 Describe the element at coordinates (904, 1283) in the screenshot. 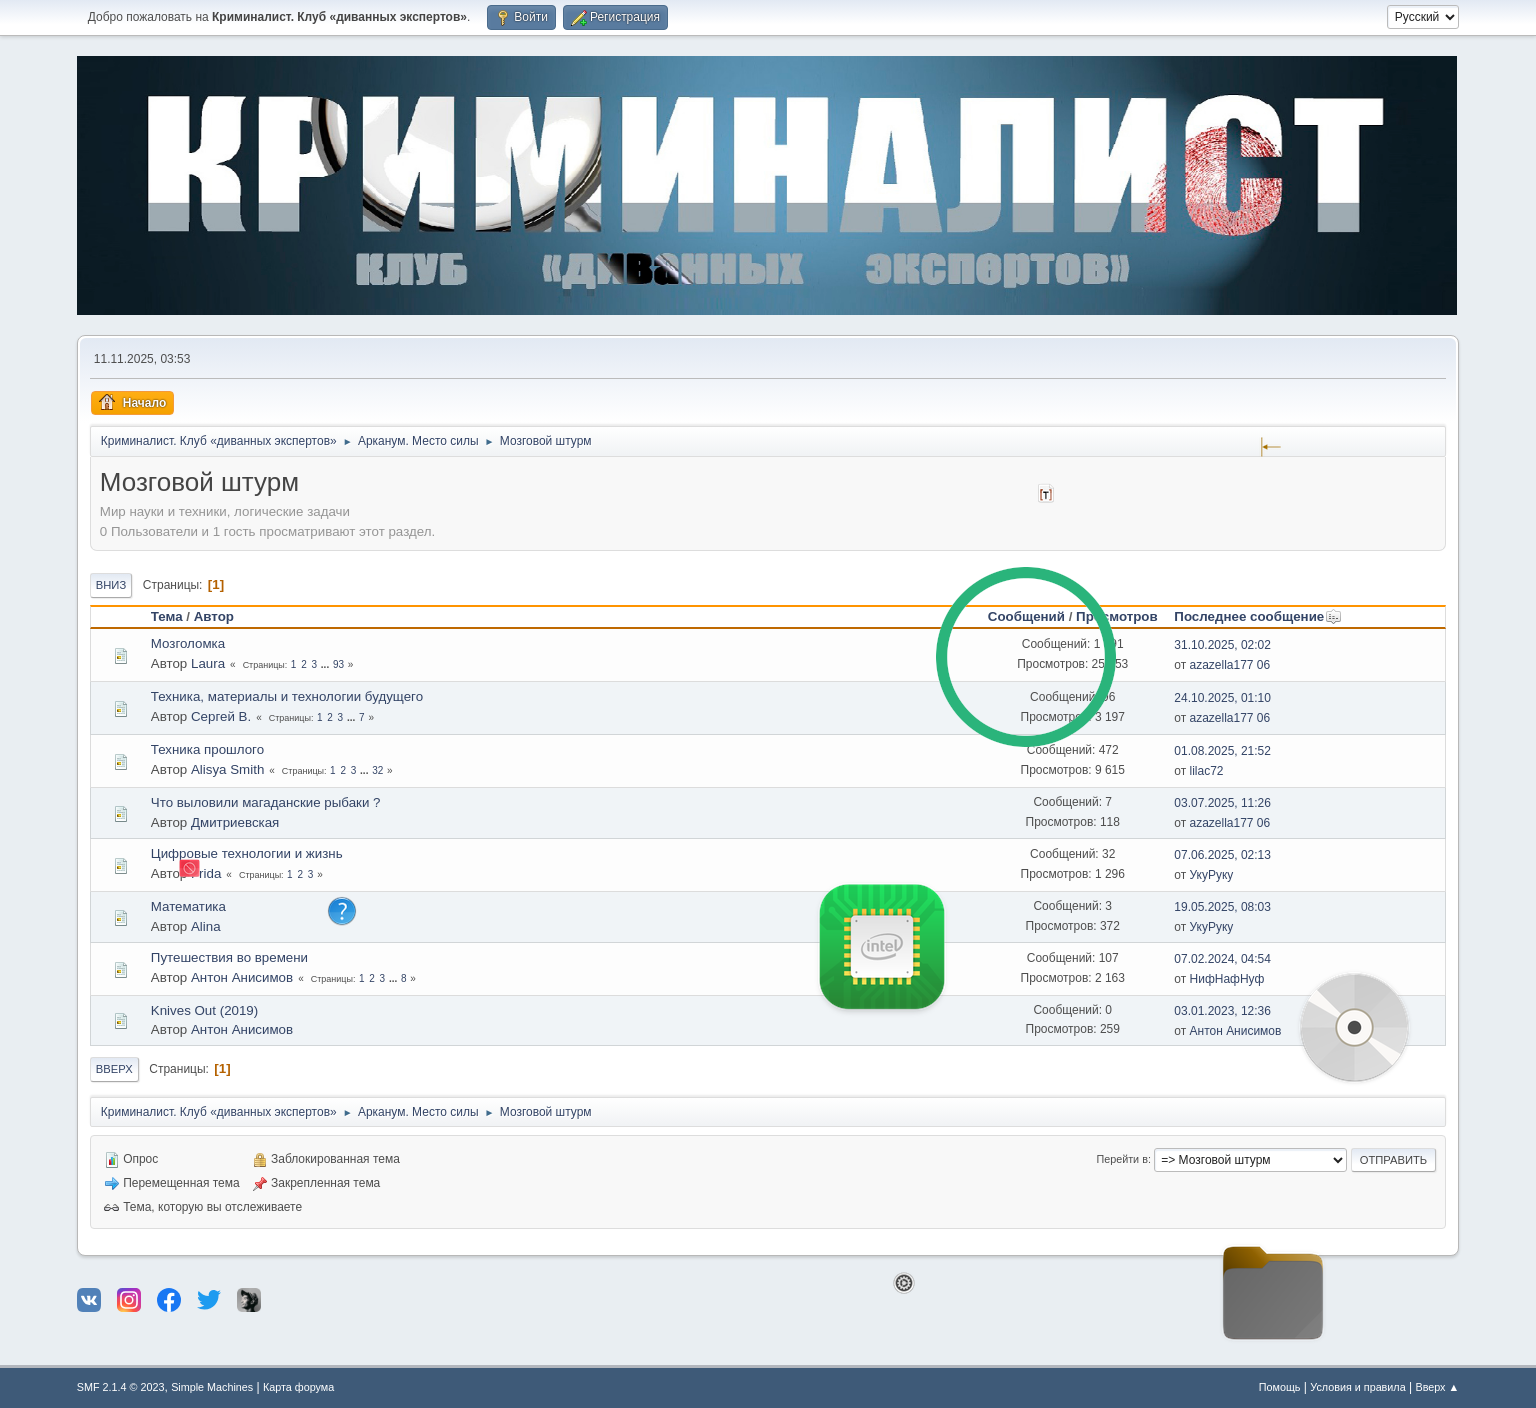

I see `open system settings` at that location.